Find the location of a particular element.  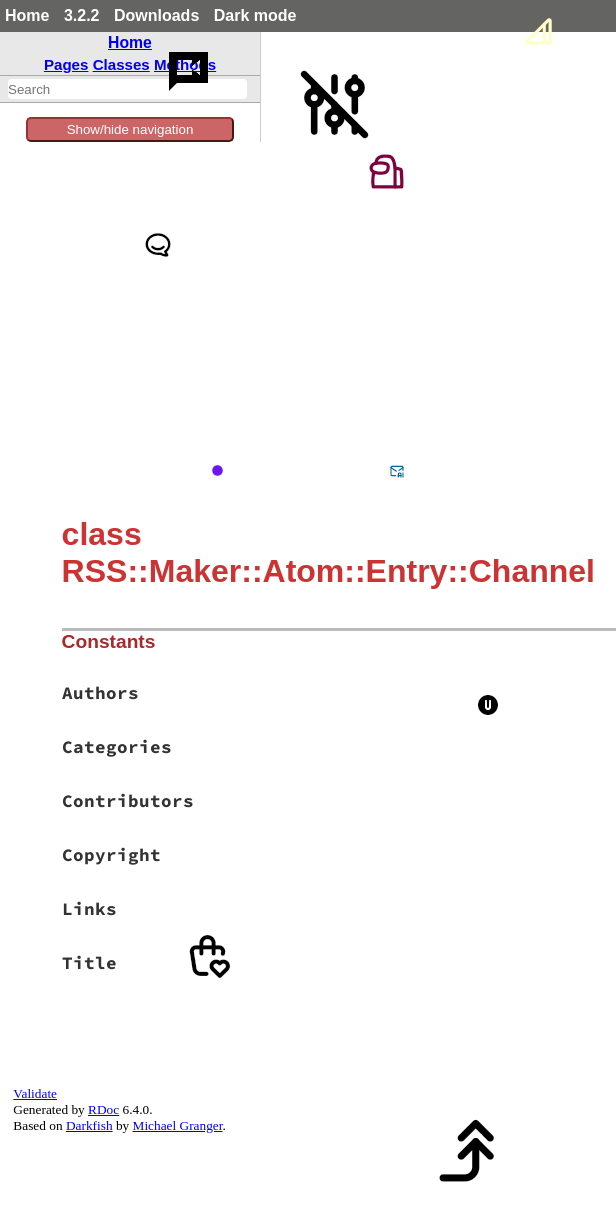

move item to top of list is located at coordinates (468, 1152).